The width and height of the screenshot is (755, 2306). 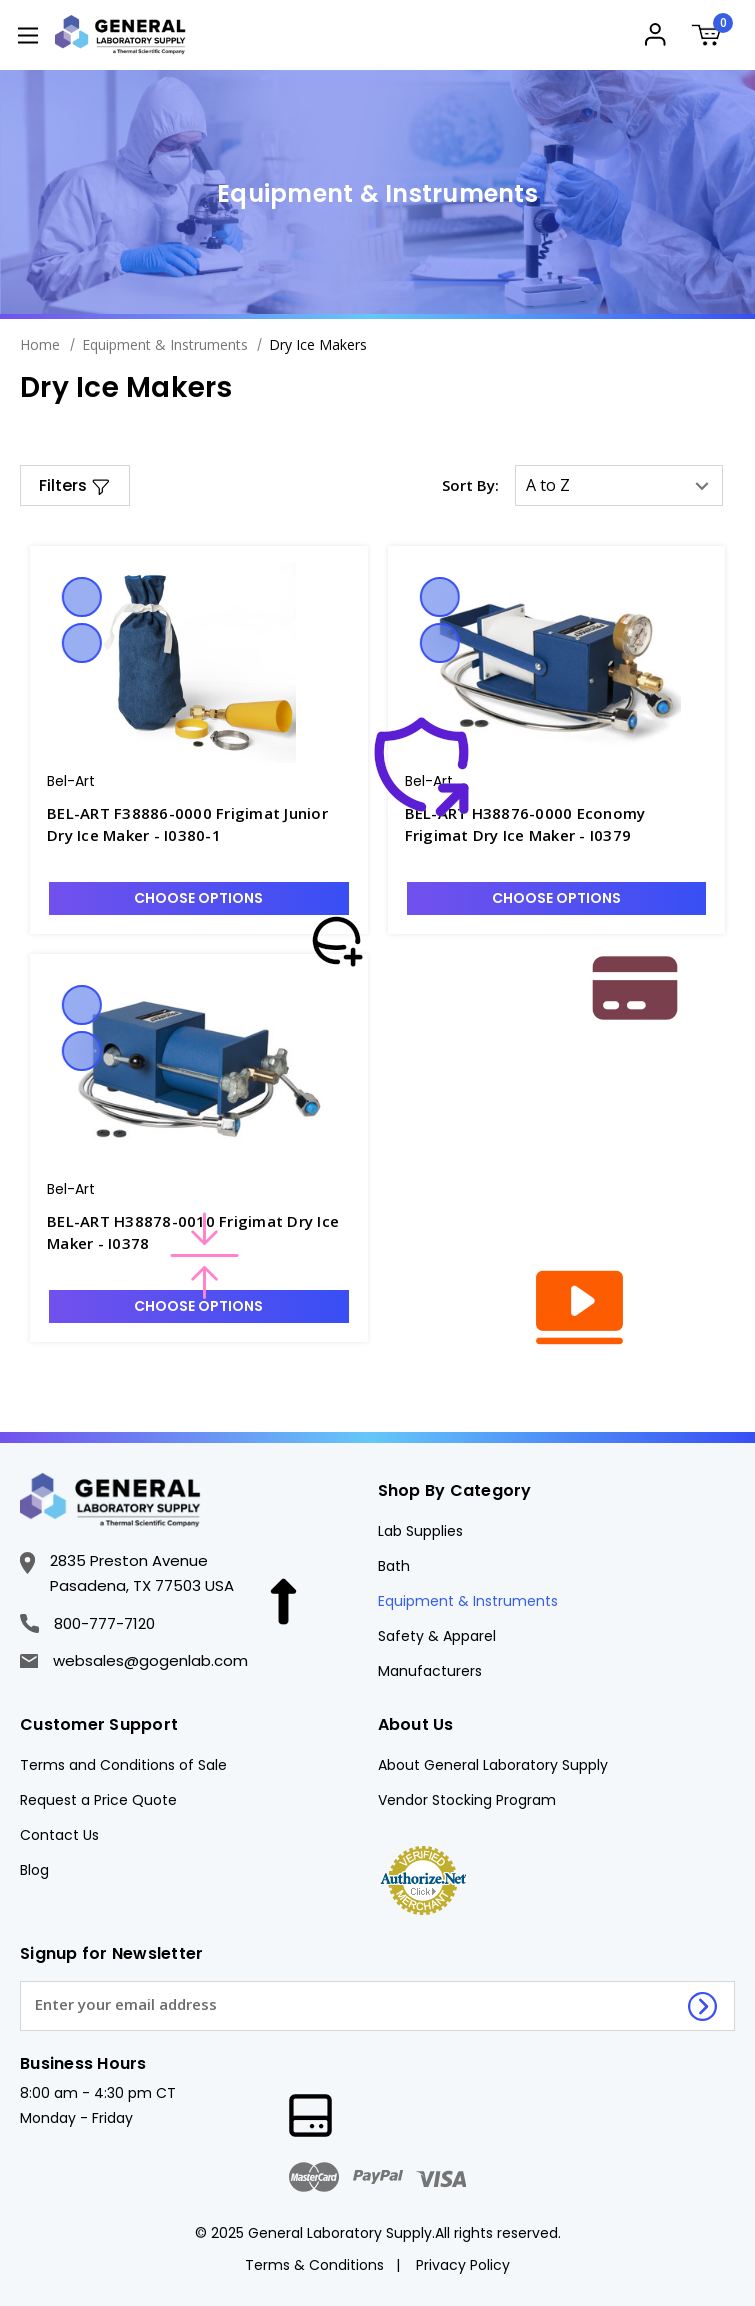 I want to click on collapse or minimize vertical content, so click(x=204, y=1255).